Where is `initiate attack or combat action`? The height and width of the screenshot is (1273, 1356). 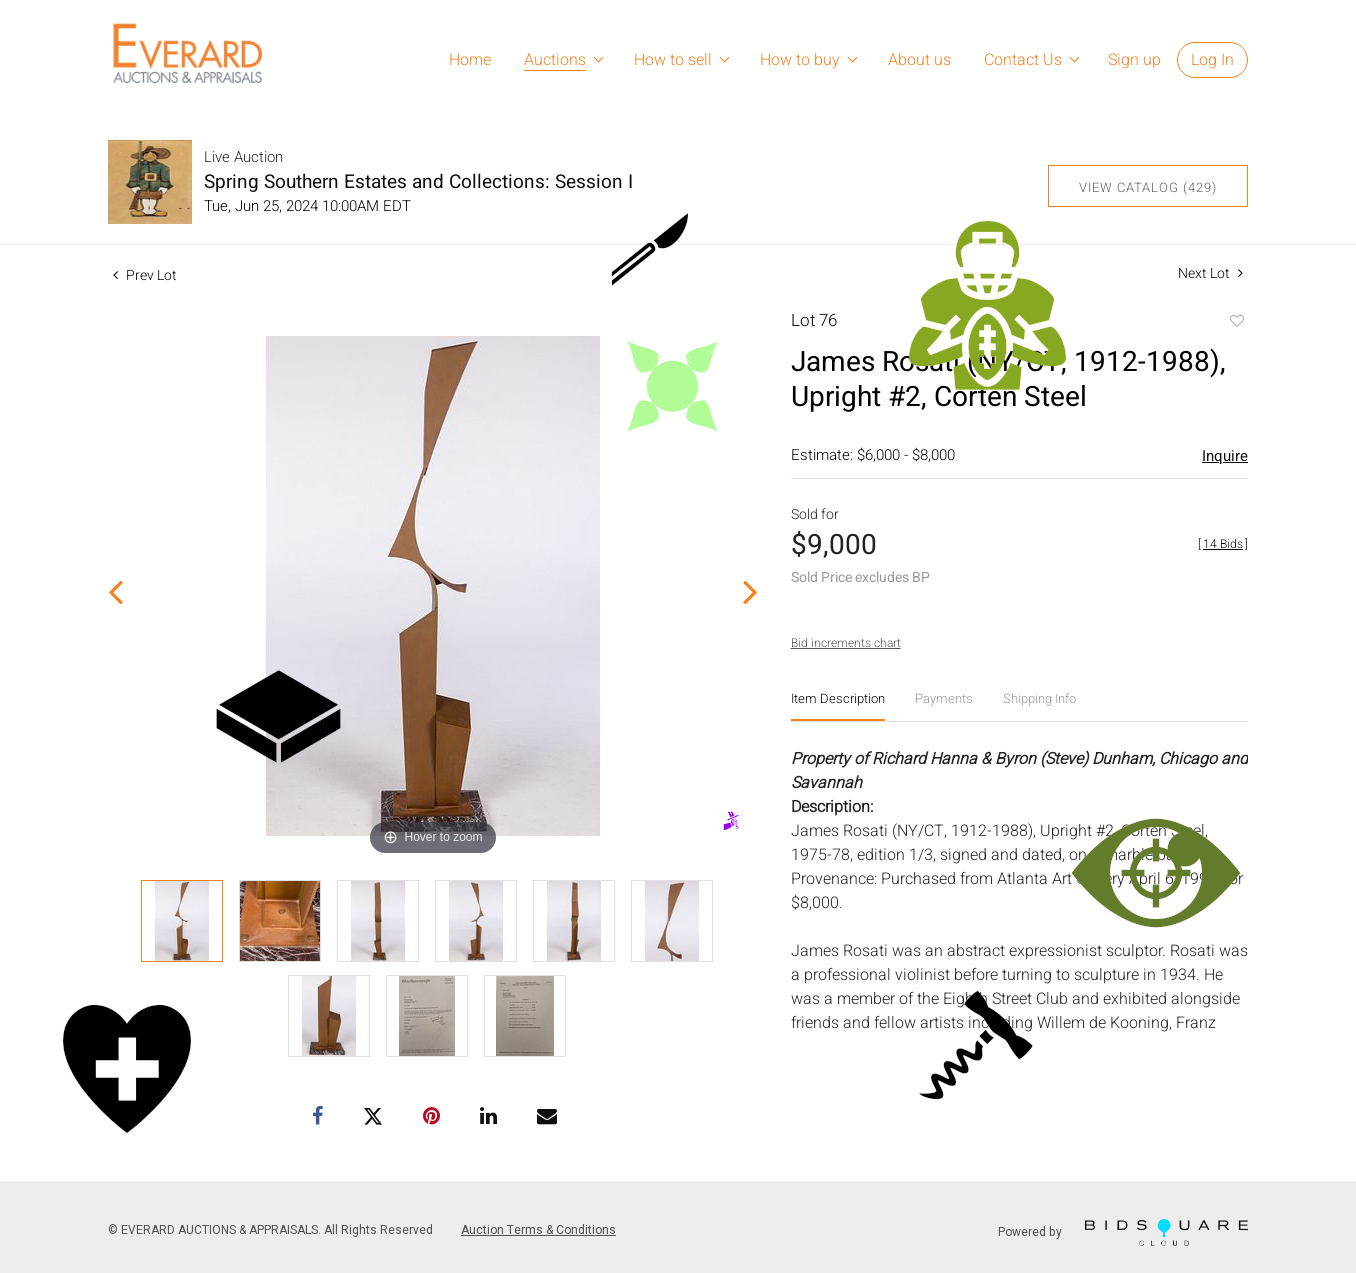 initiate attack or combat action is located at coordinates (733, 821).